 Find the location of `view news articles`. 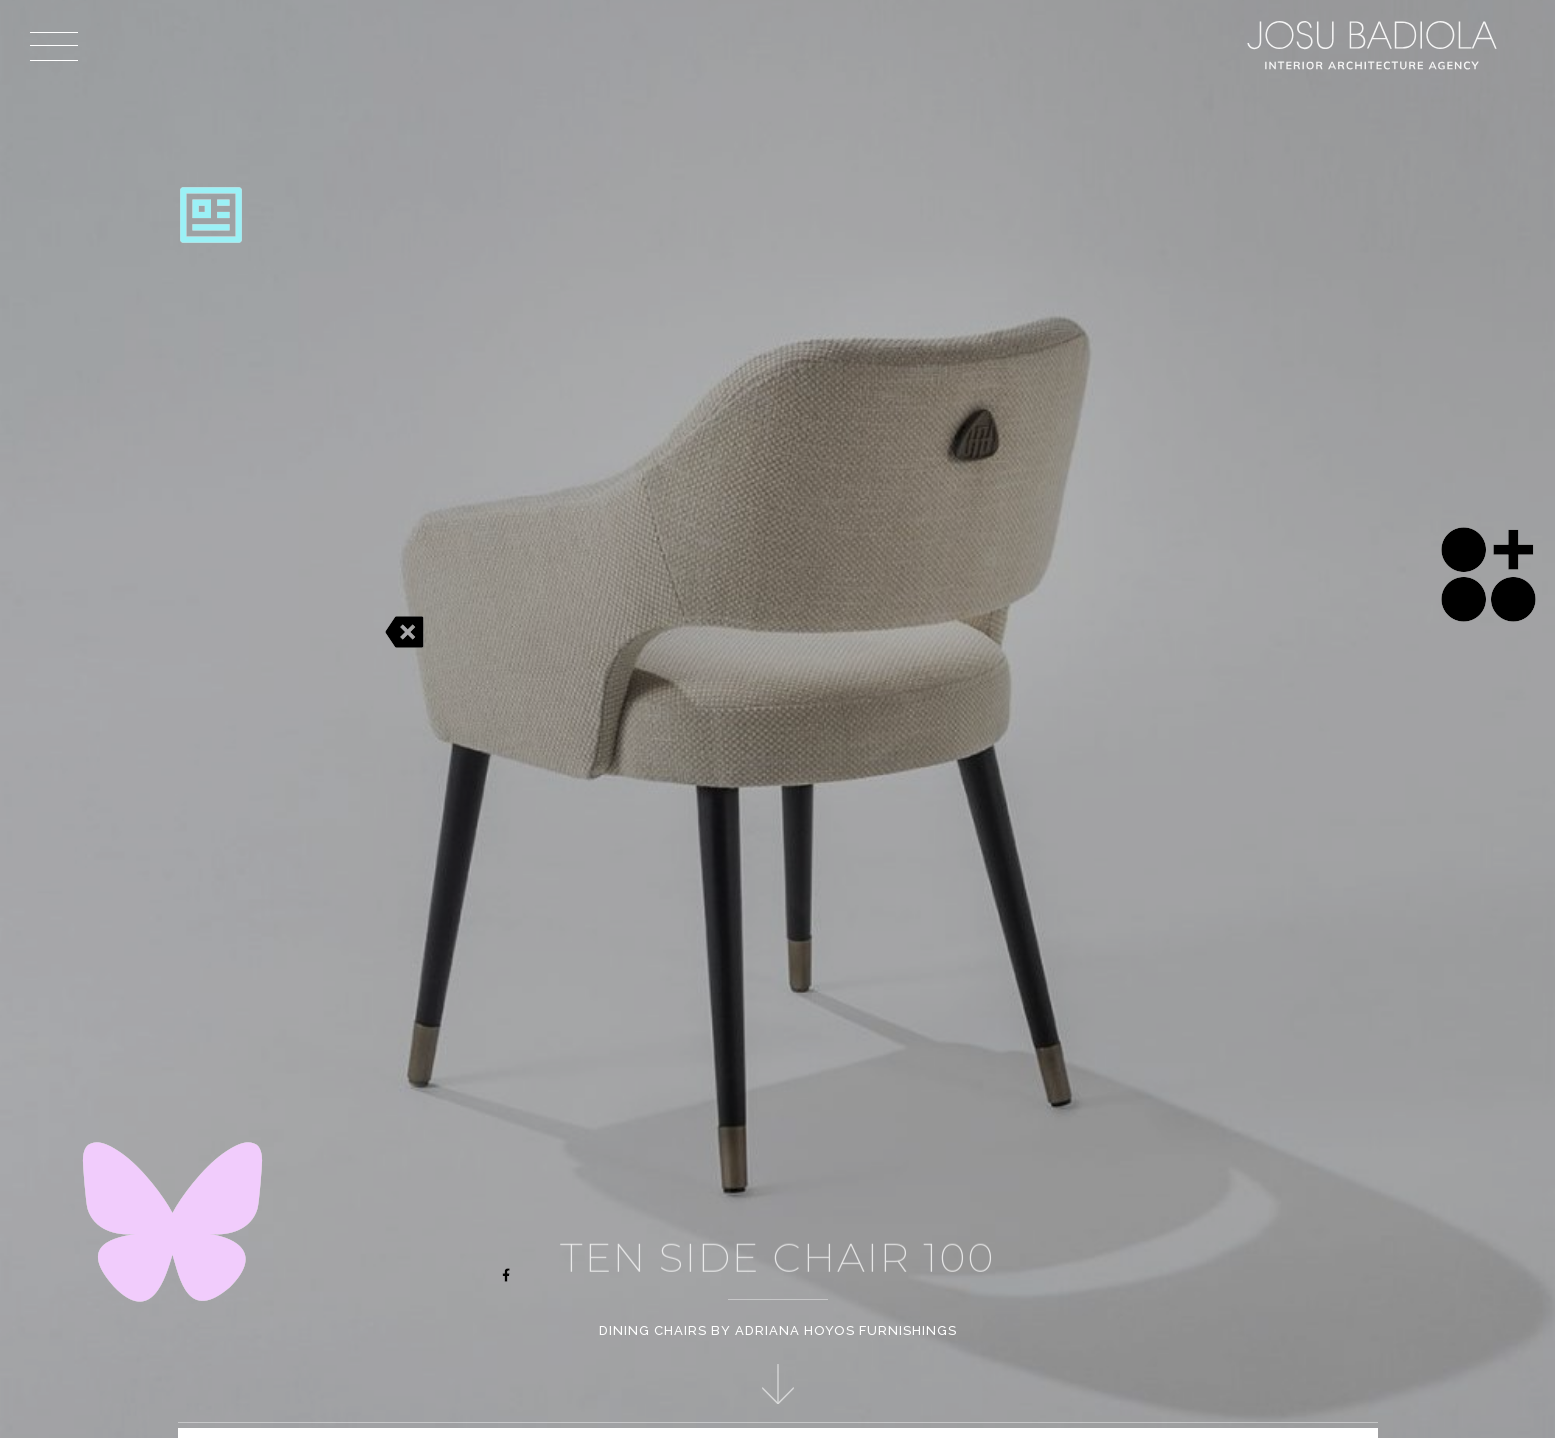

view news articles is located at coordinates (211, 215).